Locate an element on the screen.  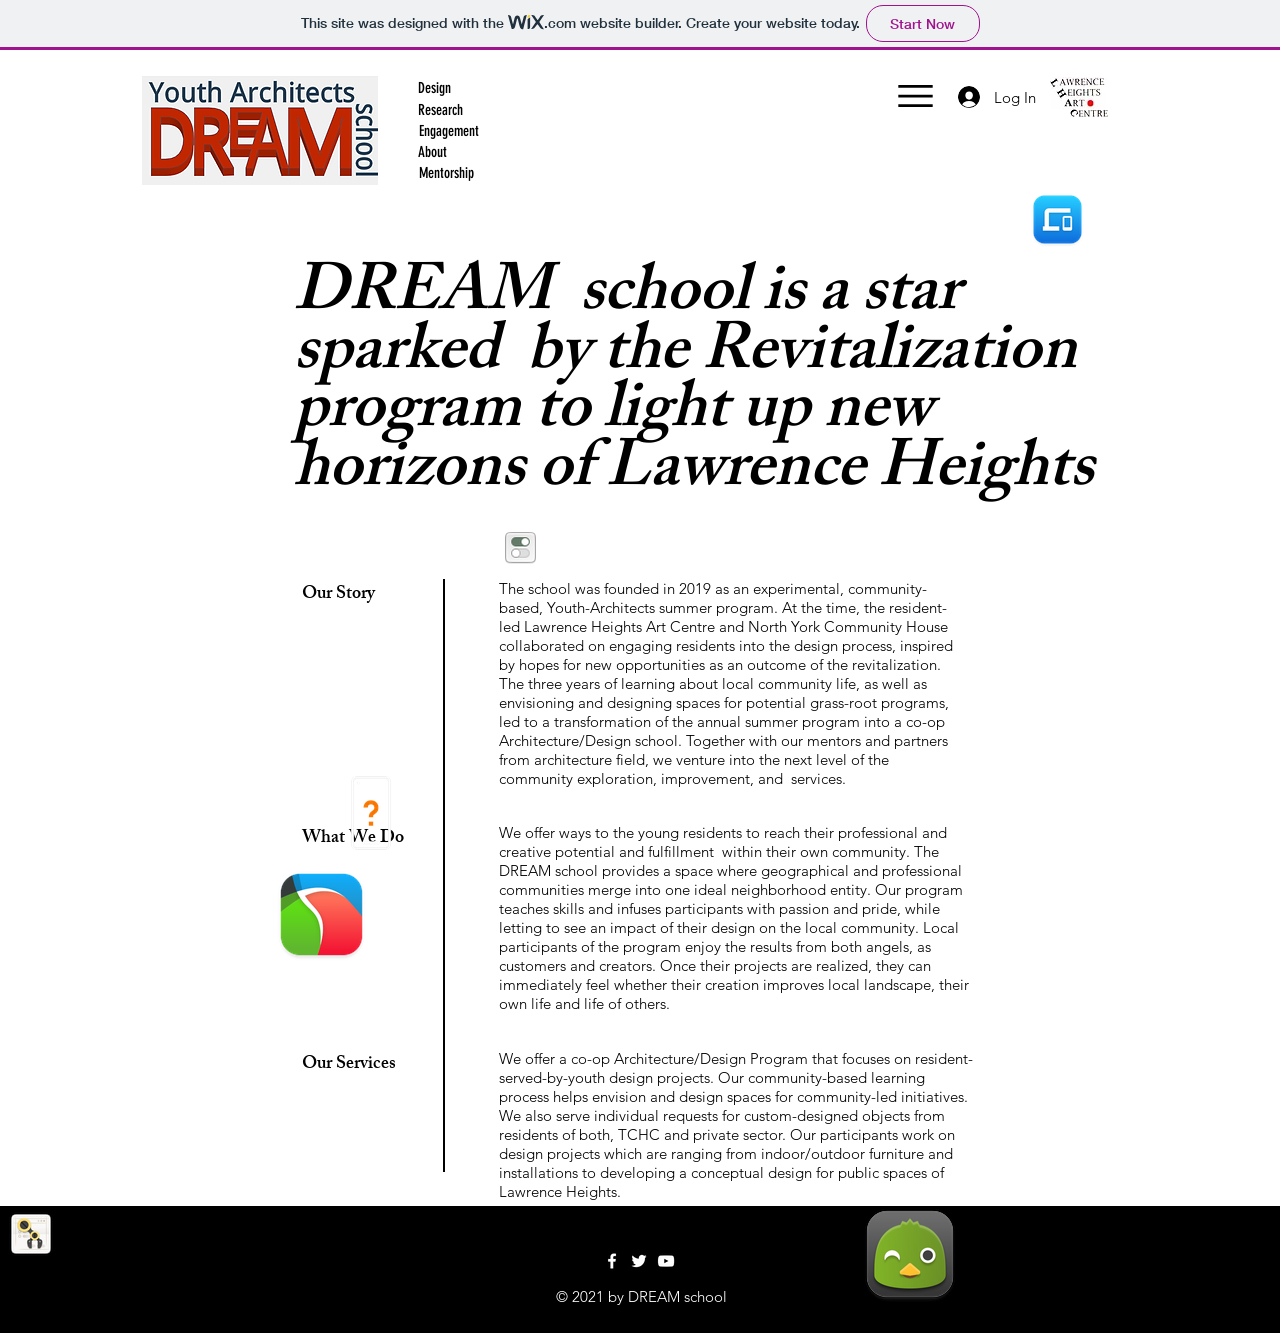
open the builder app for development projects is located at coordinates (31, 1234).